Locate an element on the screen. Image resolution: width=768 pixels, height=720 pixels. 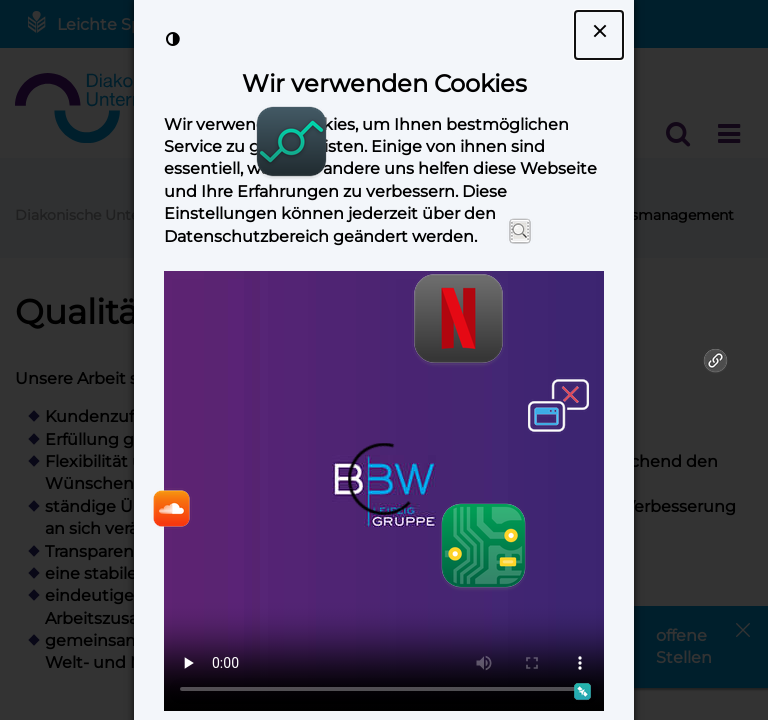
indicates a symbolic link or alias to another file is located at coordinates (715, 360).